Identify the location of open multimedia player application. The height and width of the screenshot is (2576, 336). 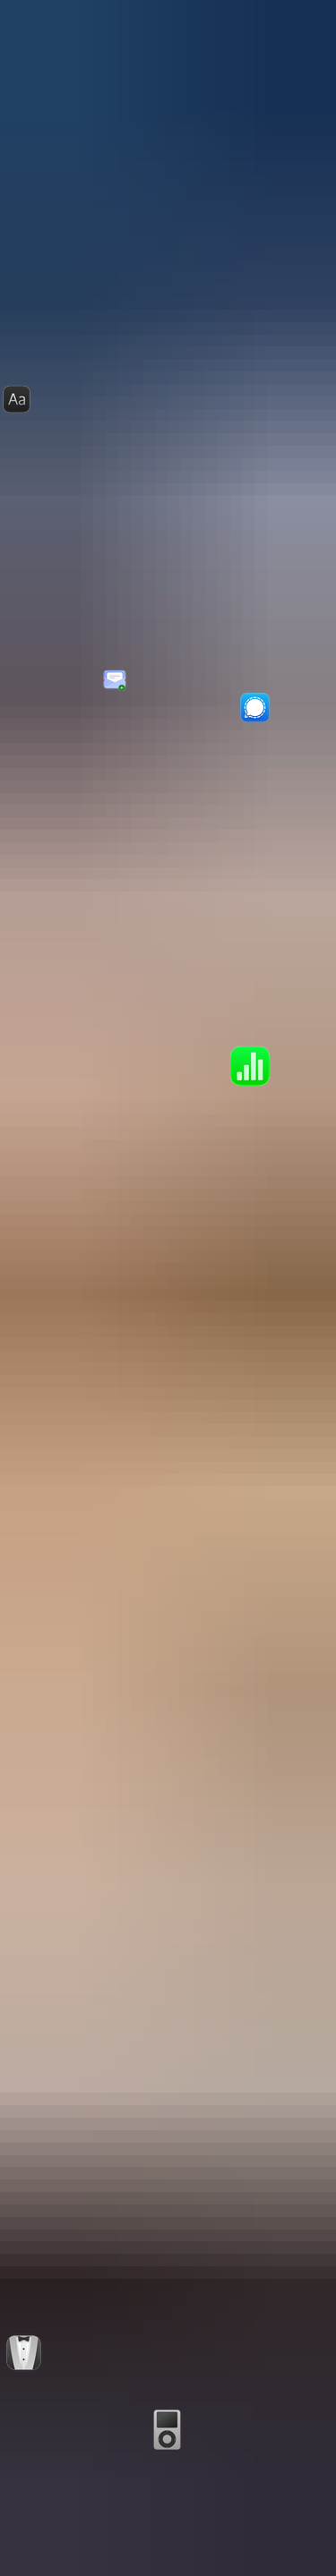
(167, 2429).